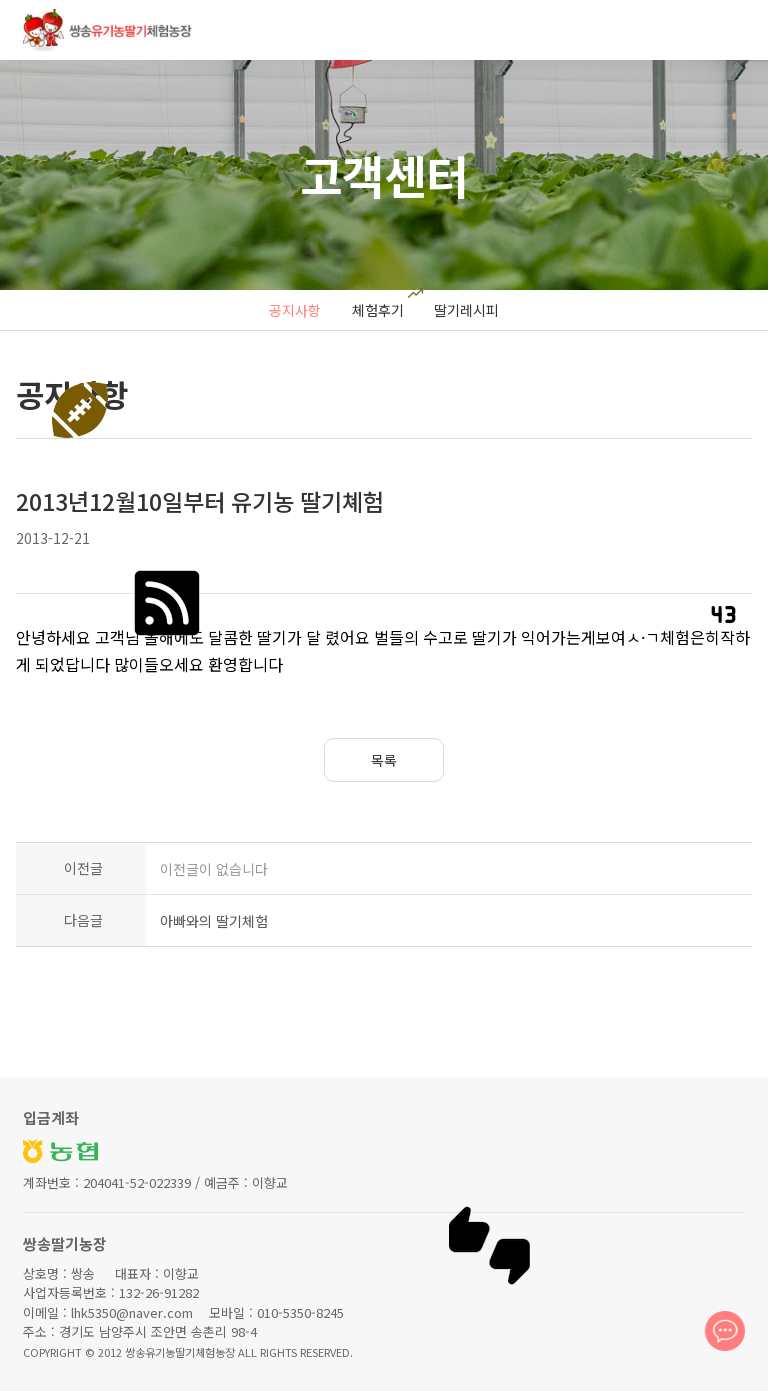 The image size is (768, 1391). What do you see at coordinates (80, 410) in the screenshot?
I see `view american football scores or content` at bounding box center [80, 410].